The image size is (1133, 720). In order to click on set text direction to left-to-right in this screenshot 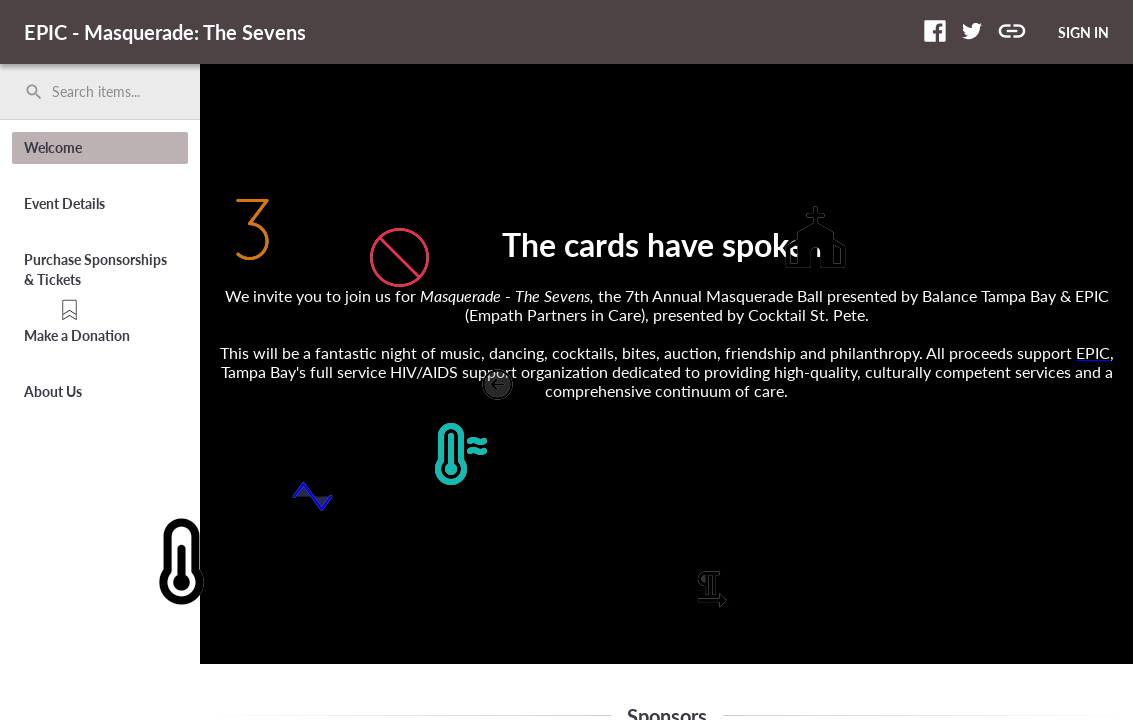, I will do `click(710, 589)`.